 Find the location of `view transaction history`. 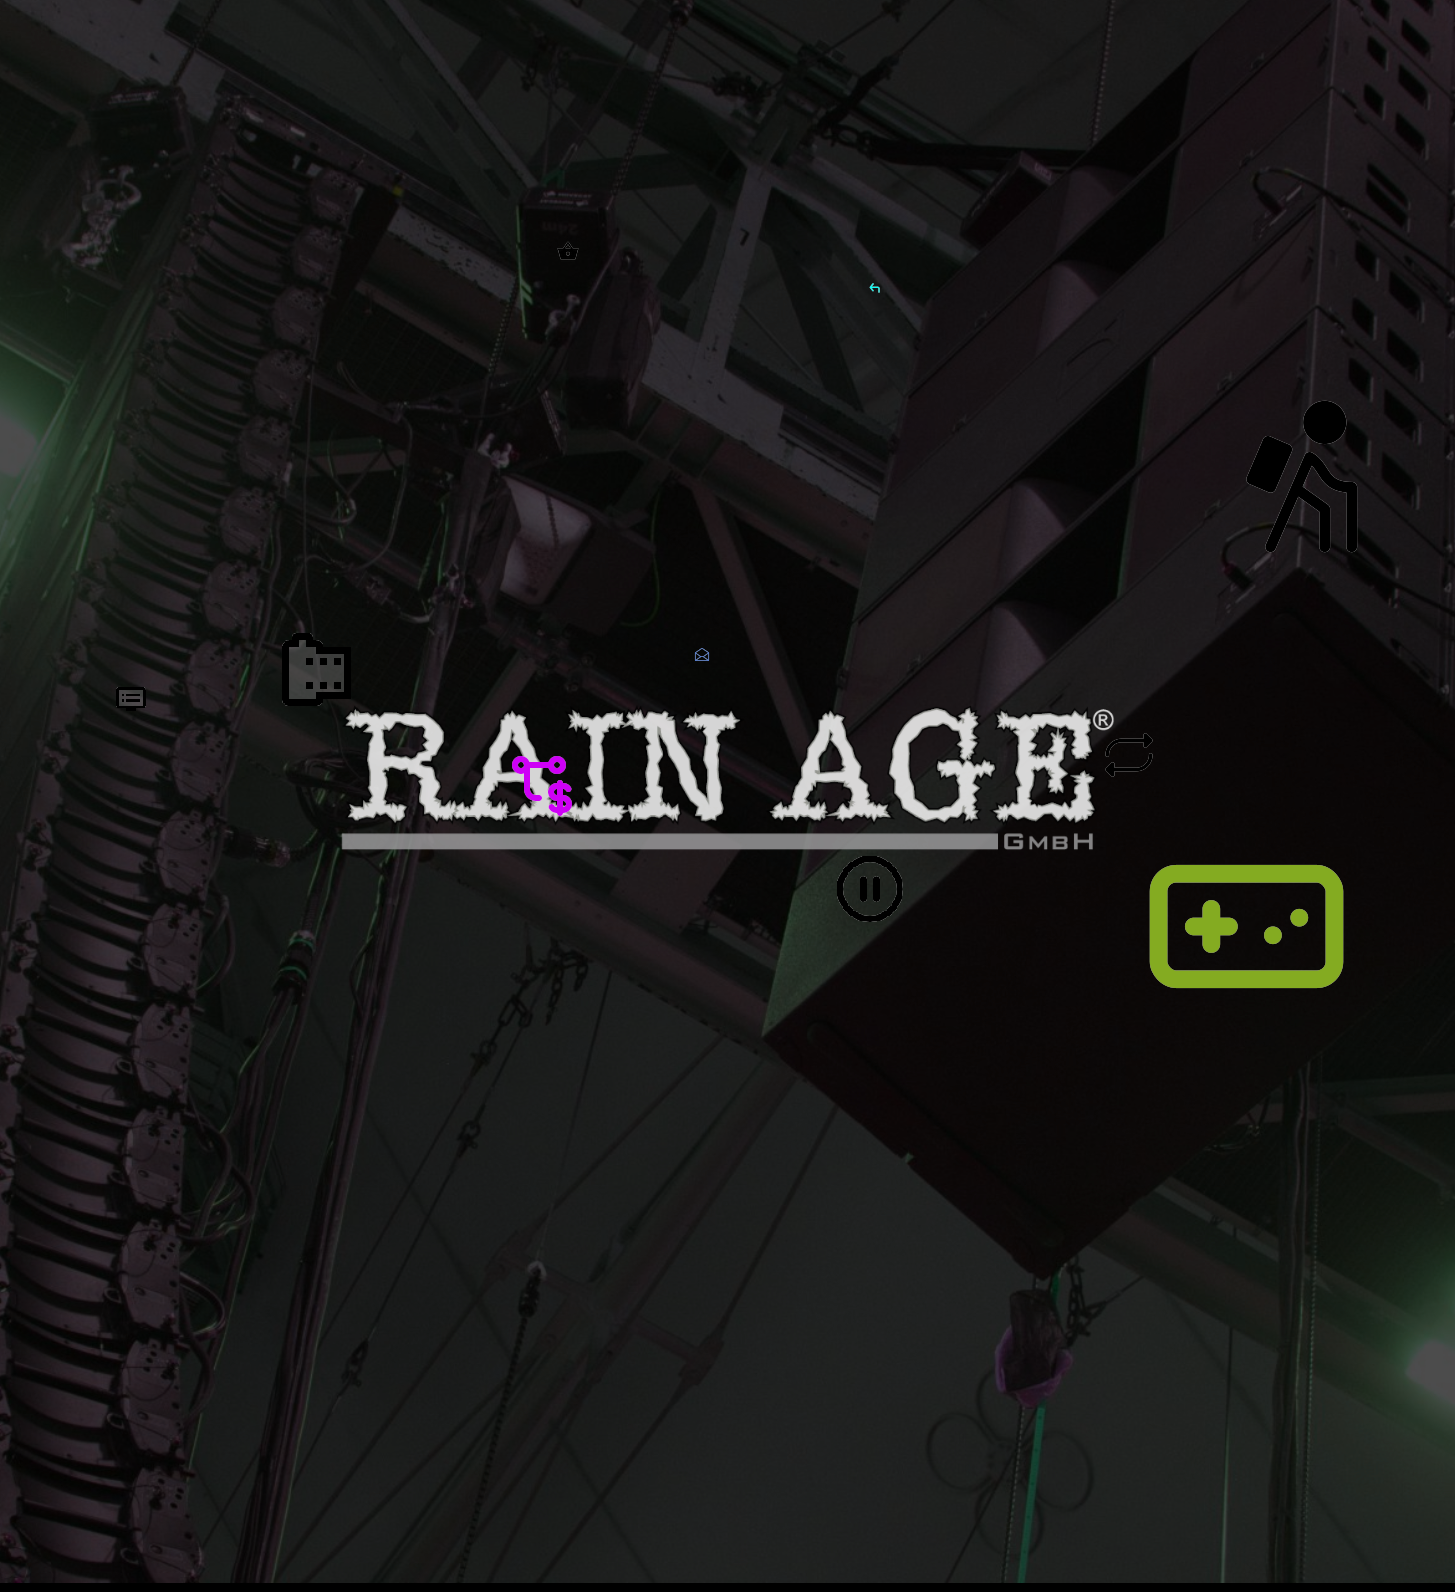

view transaction history is located at coordinates (542, 786).